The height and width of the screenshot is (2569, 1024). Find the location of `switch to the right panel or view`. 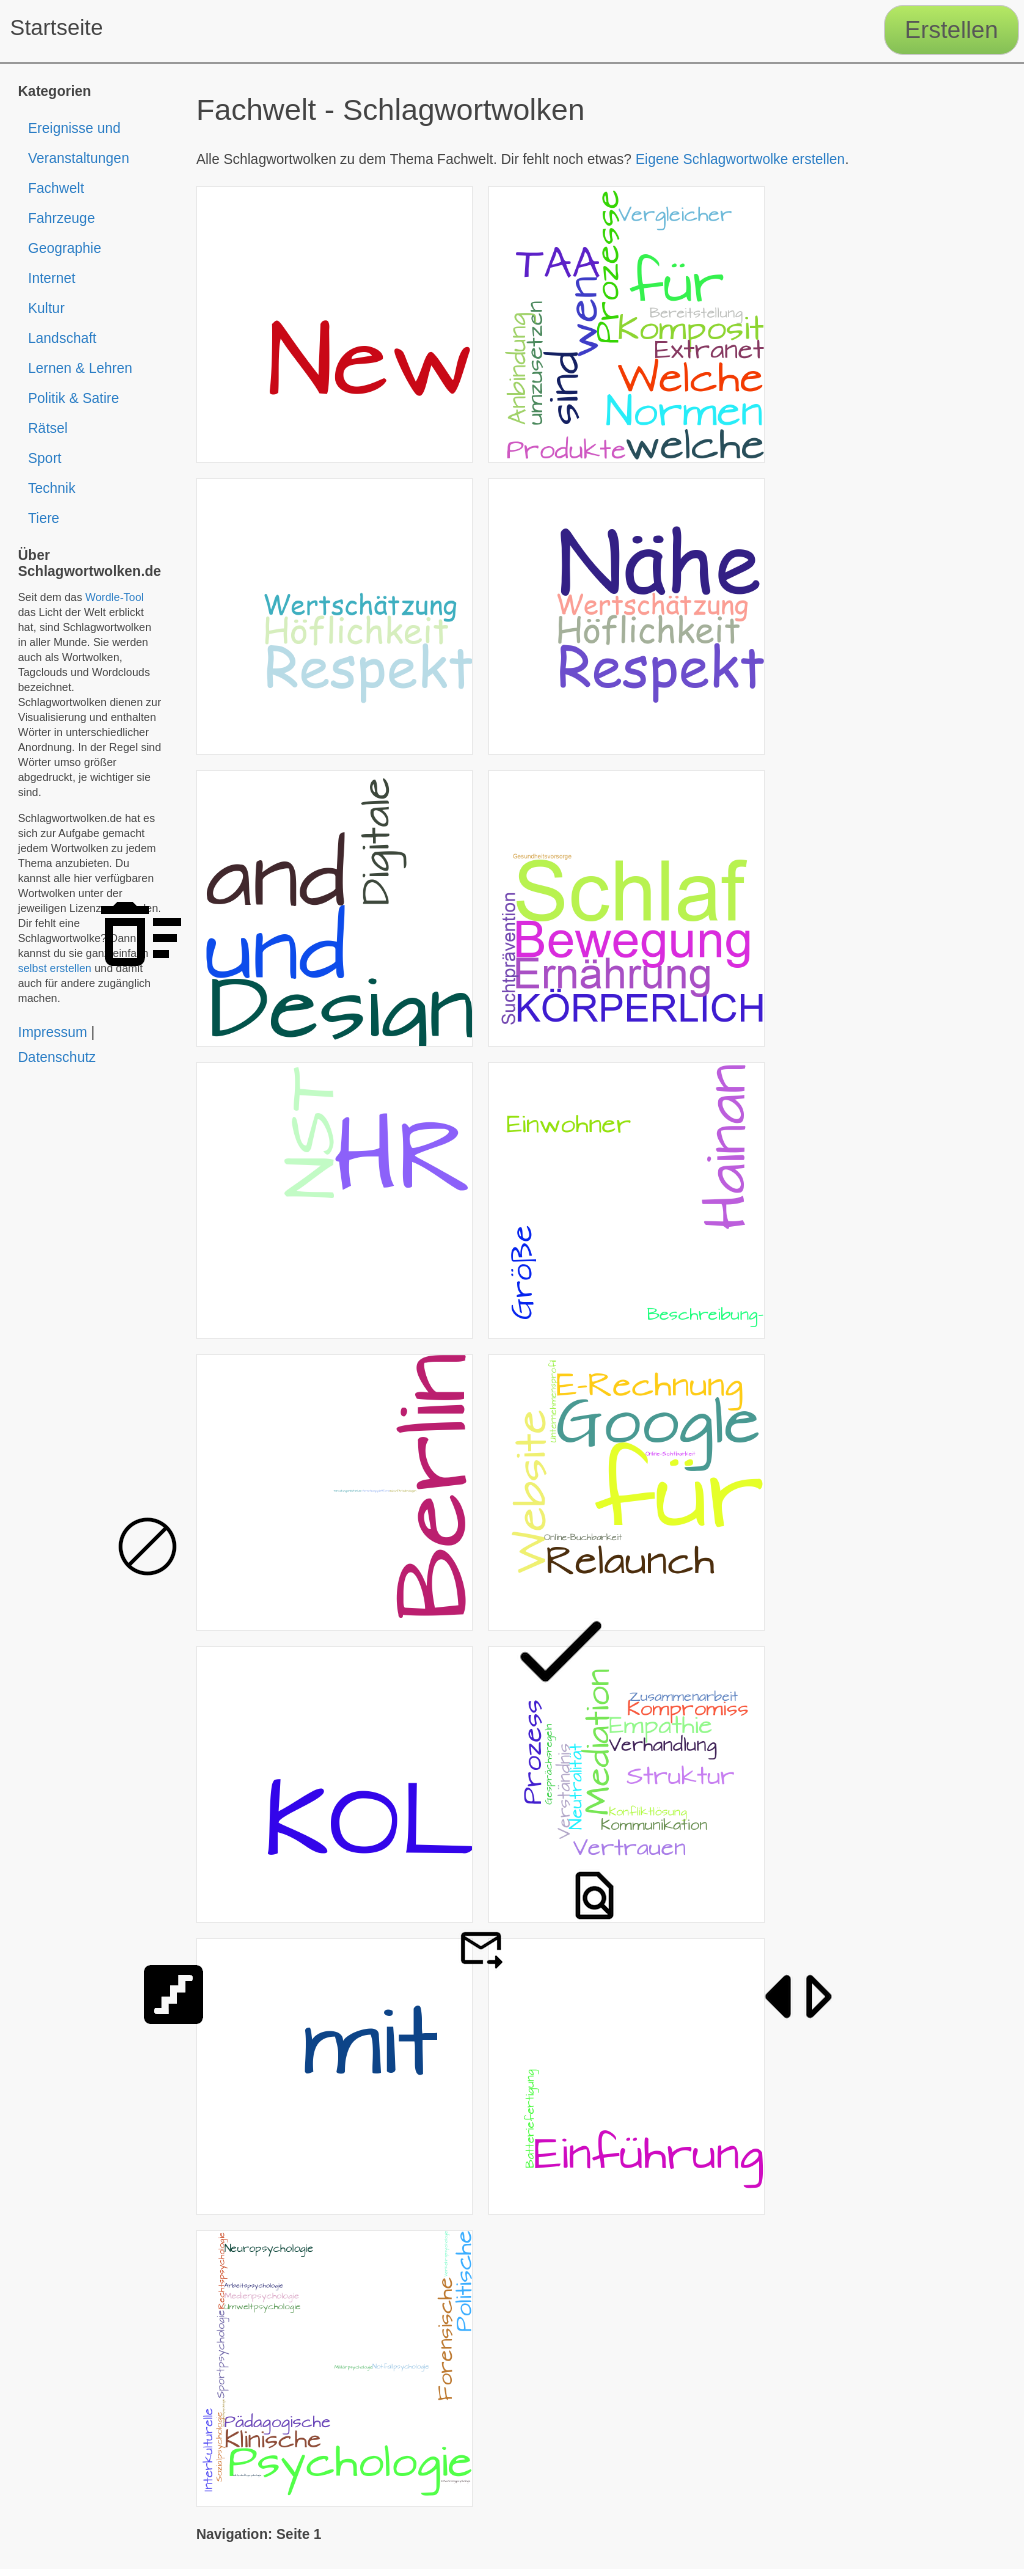

switch to the right panel or view is located at coordinates (798, 1996).